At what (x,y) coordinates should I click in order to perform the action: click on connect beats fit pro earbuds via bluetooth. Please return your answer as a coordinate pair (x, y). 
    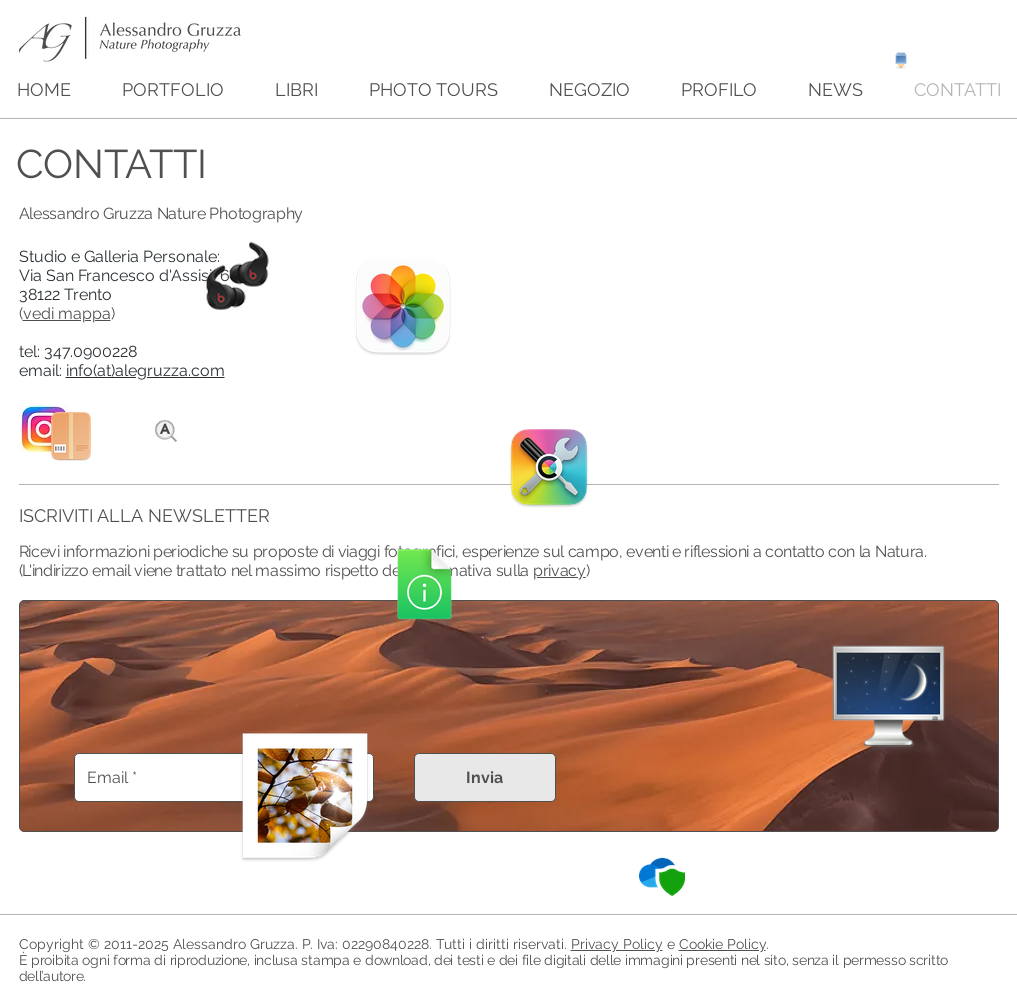
    Looking at the image, I should click on (237, 277).